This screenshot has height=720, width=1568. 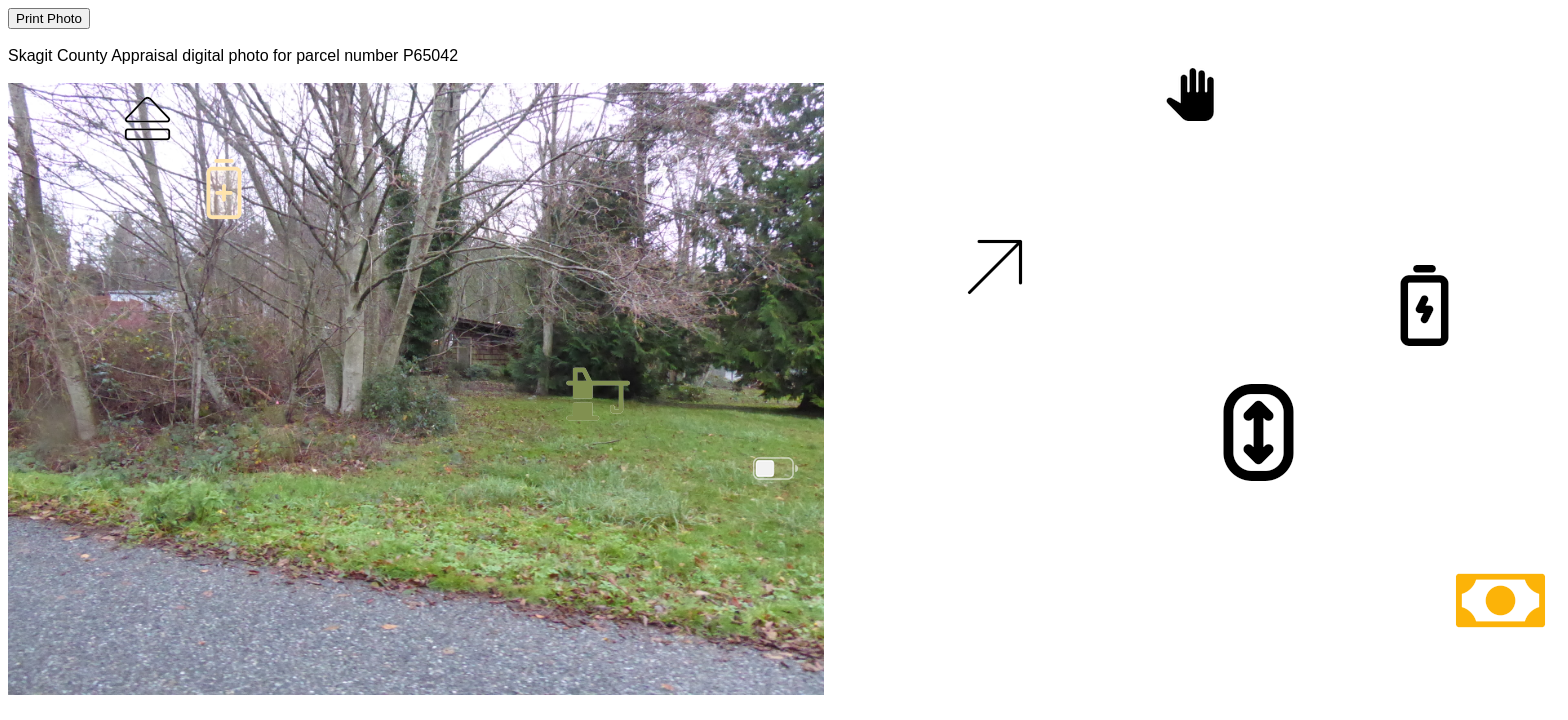 I want to click on eject media or disc, so click(x=147, y=121).